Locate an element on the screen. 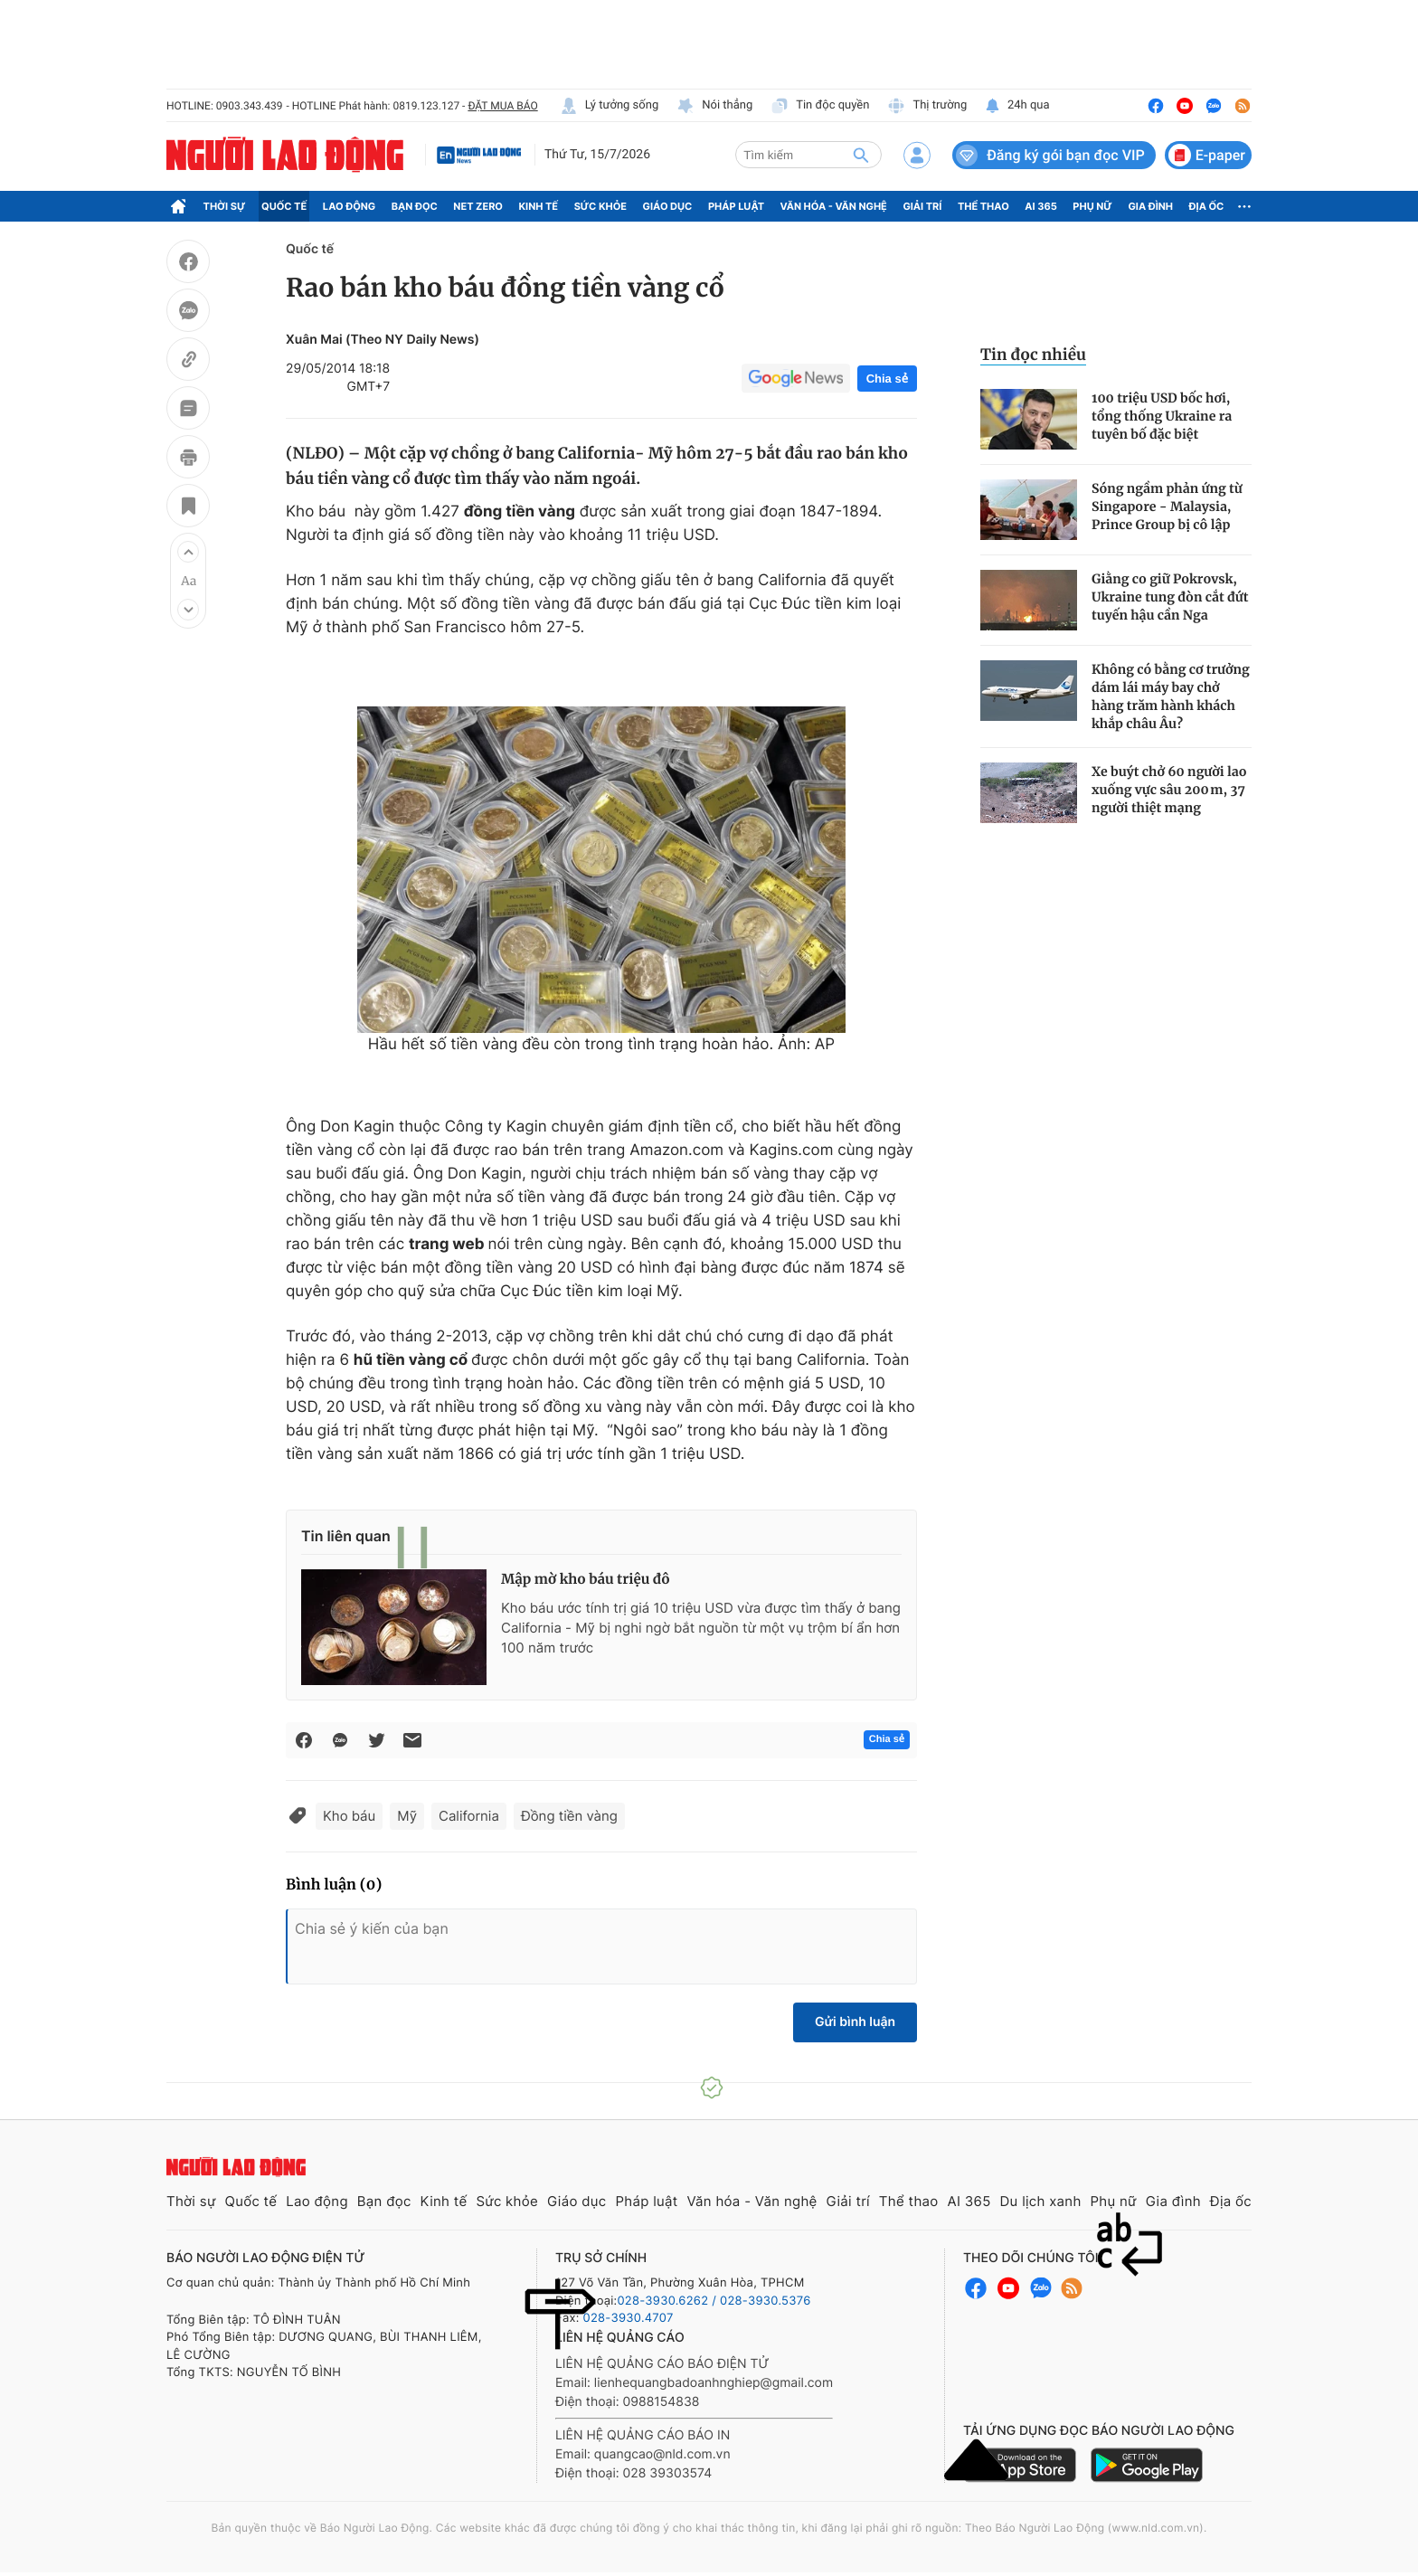 The width and height of the screenshot is (1418, 2576). verified or authenticated status is located at coordinates (712, 2088).